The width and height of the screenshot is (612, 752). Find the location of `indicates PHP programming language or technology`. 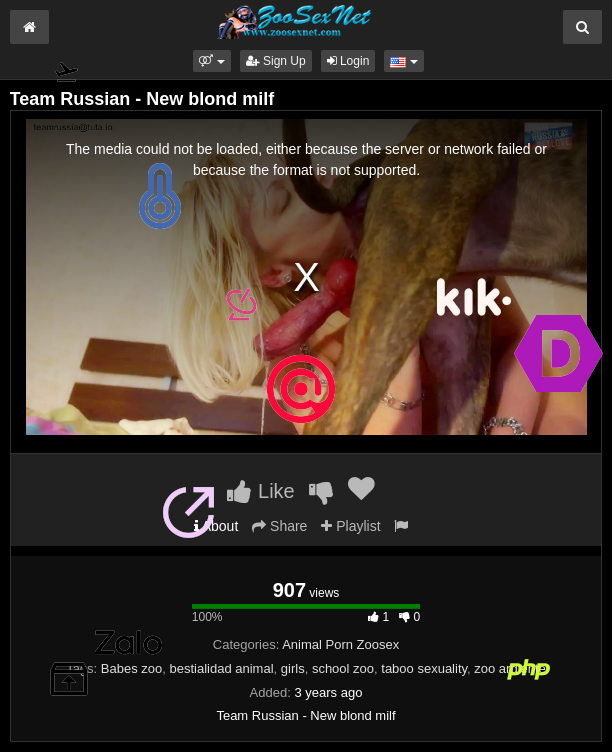

indicates PHP programming language or technology is located at coordinates (528, 670).